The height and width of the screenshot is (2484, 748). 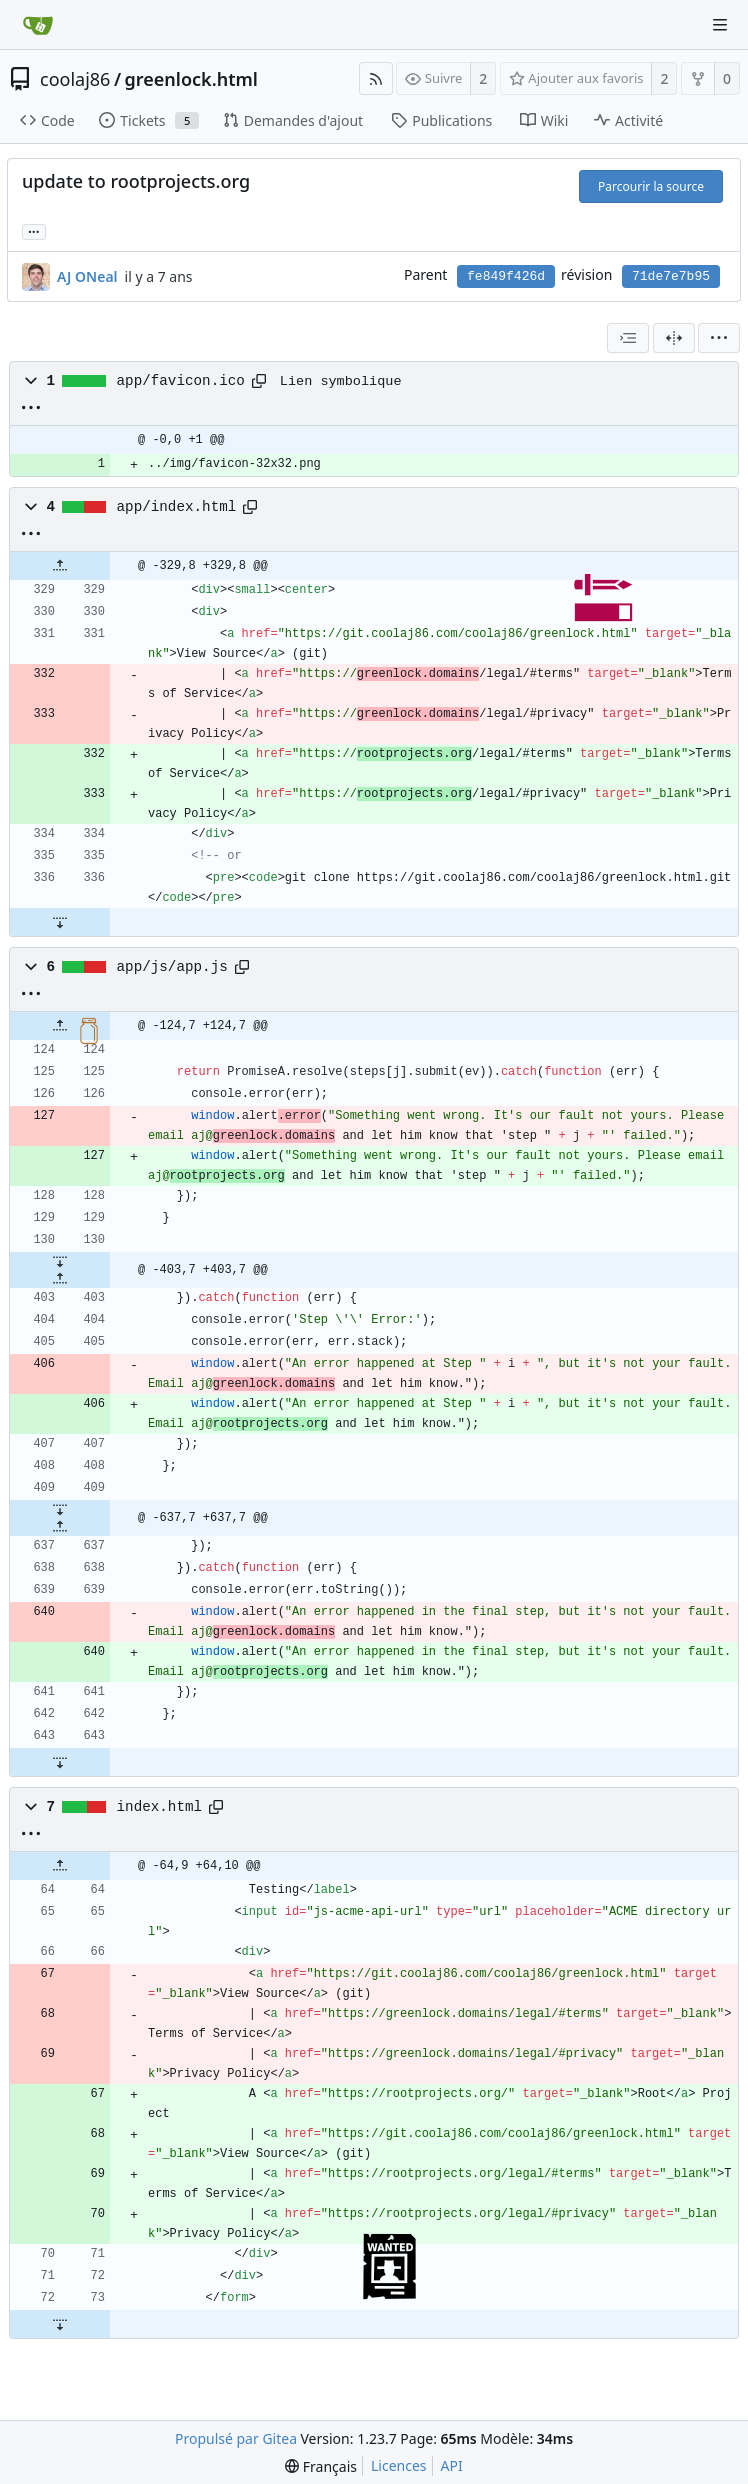 I want to click on access preserved items or storage, so click(x=89, y=1031).